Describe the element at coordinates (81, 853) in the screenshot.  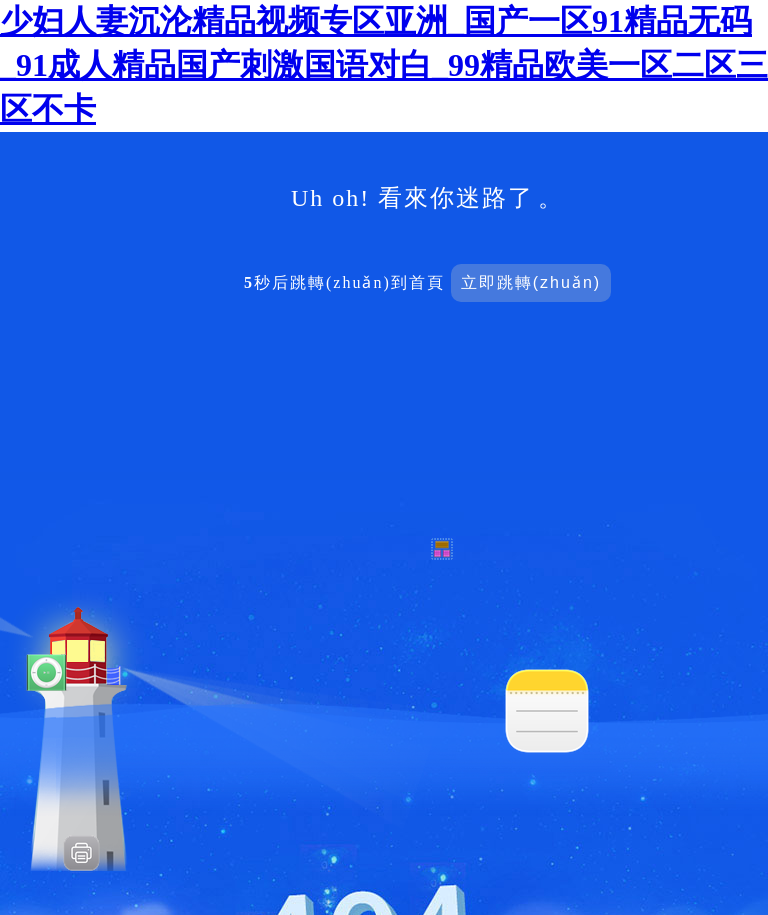
I see `access printer settings and preferences` at that location.